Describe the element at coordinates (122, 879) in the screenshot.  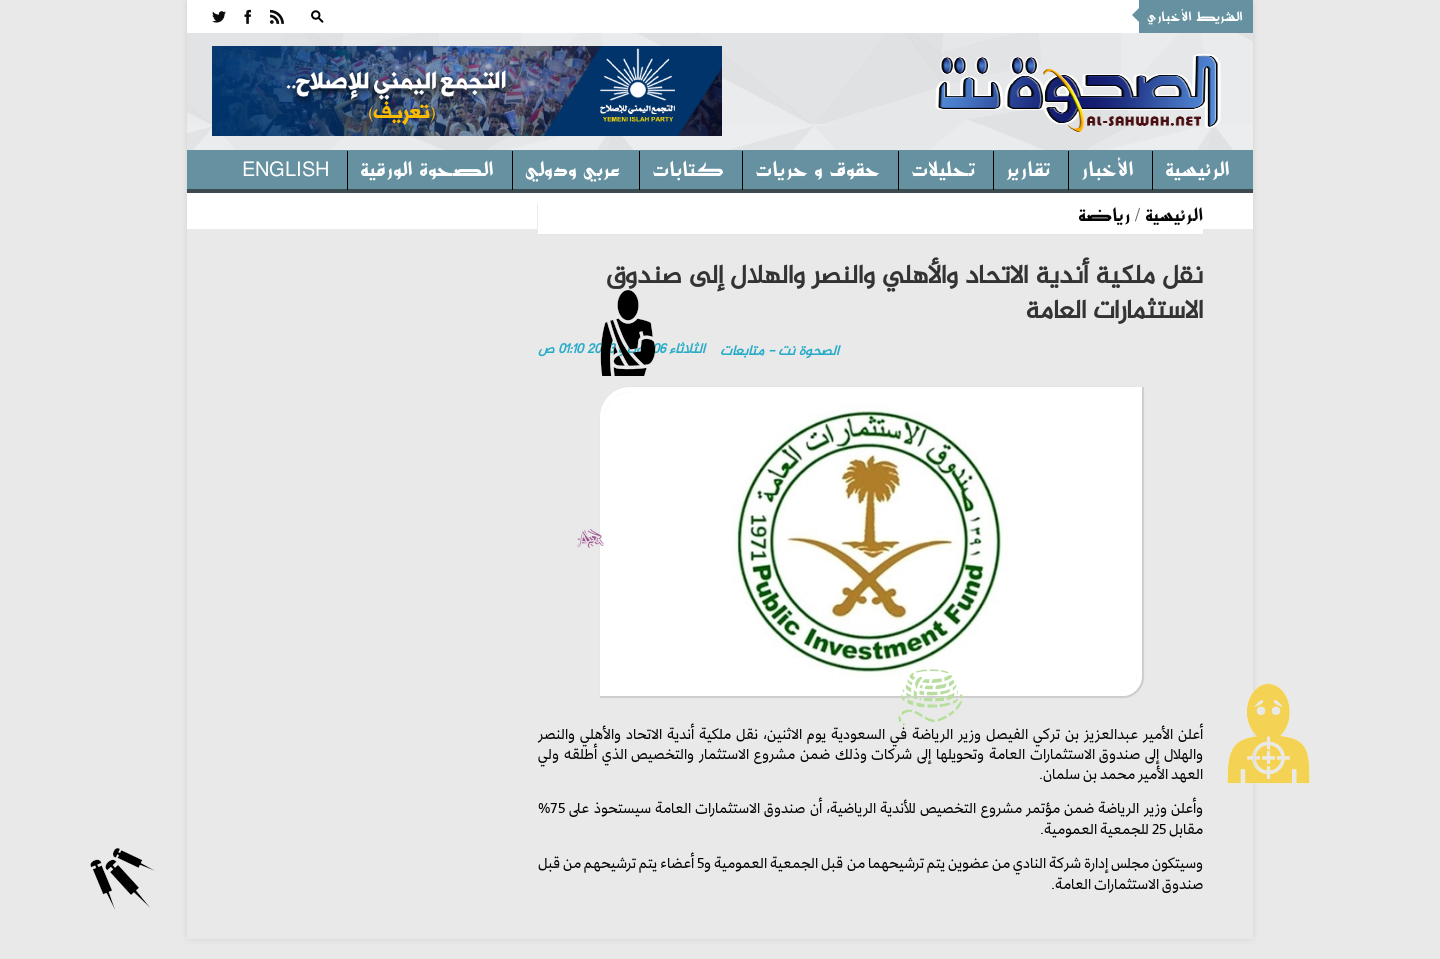
I see `indicates acupuncture or needle-based treatment` at that location.